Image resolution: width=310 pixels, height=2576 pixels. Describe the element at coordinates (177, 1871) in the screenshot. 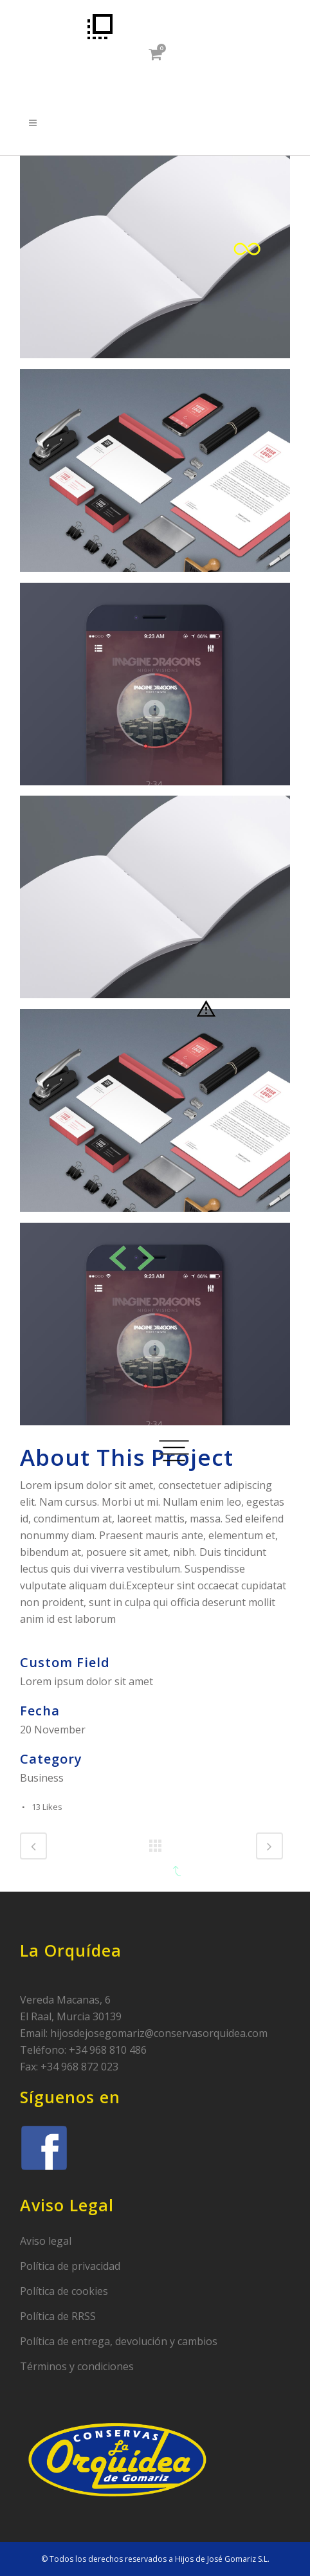

I see `go back and up in navigation` at that location.